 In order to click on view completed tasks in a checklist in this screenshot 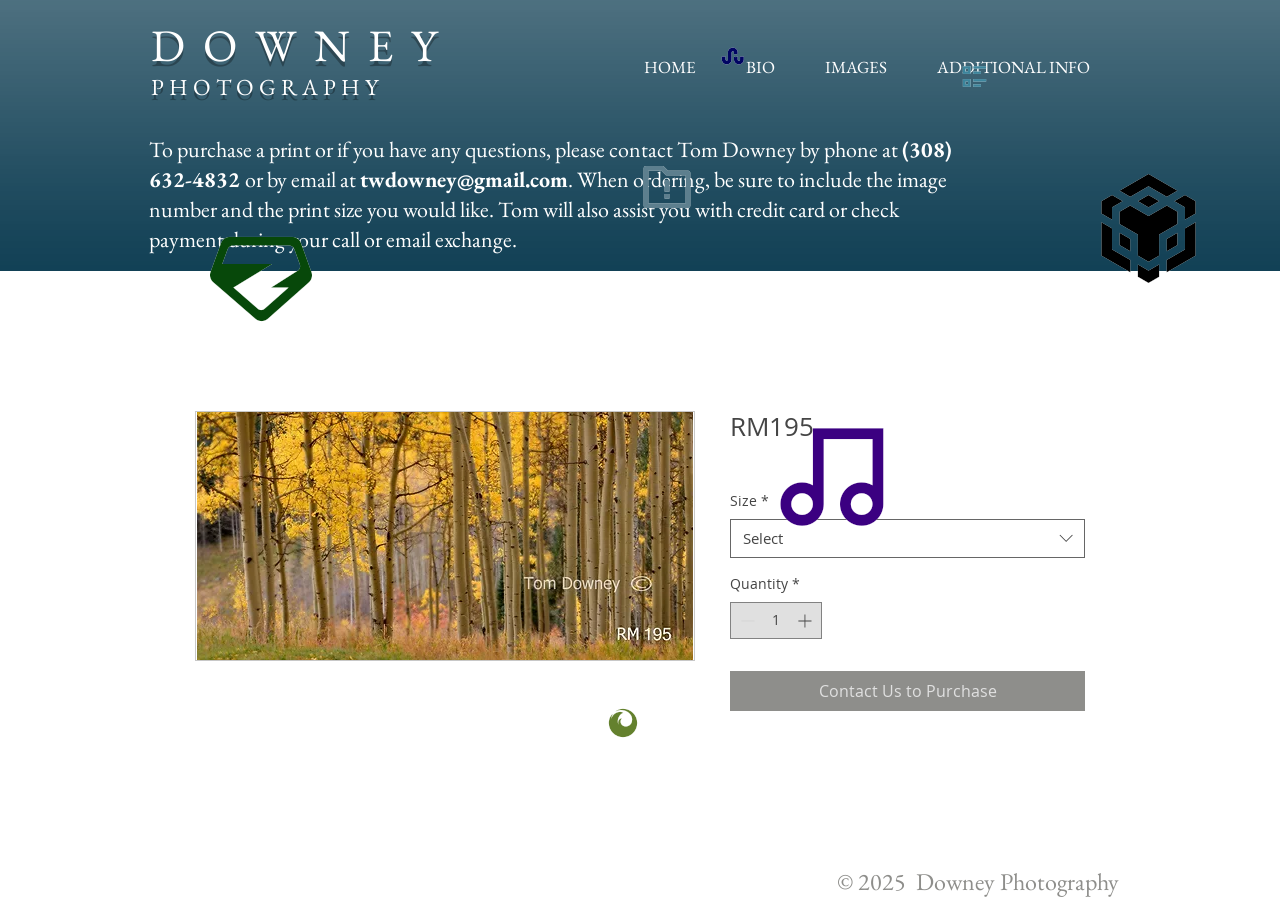, I will do `click(974, 76)`.